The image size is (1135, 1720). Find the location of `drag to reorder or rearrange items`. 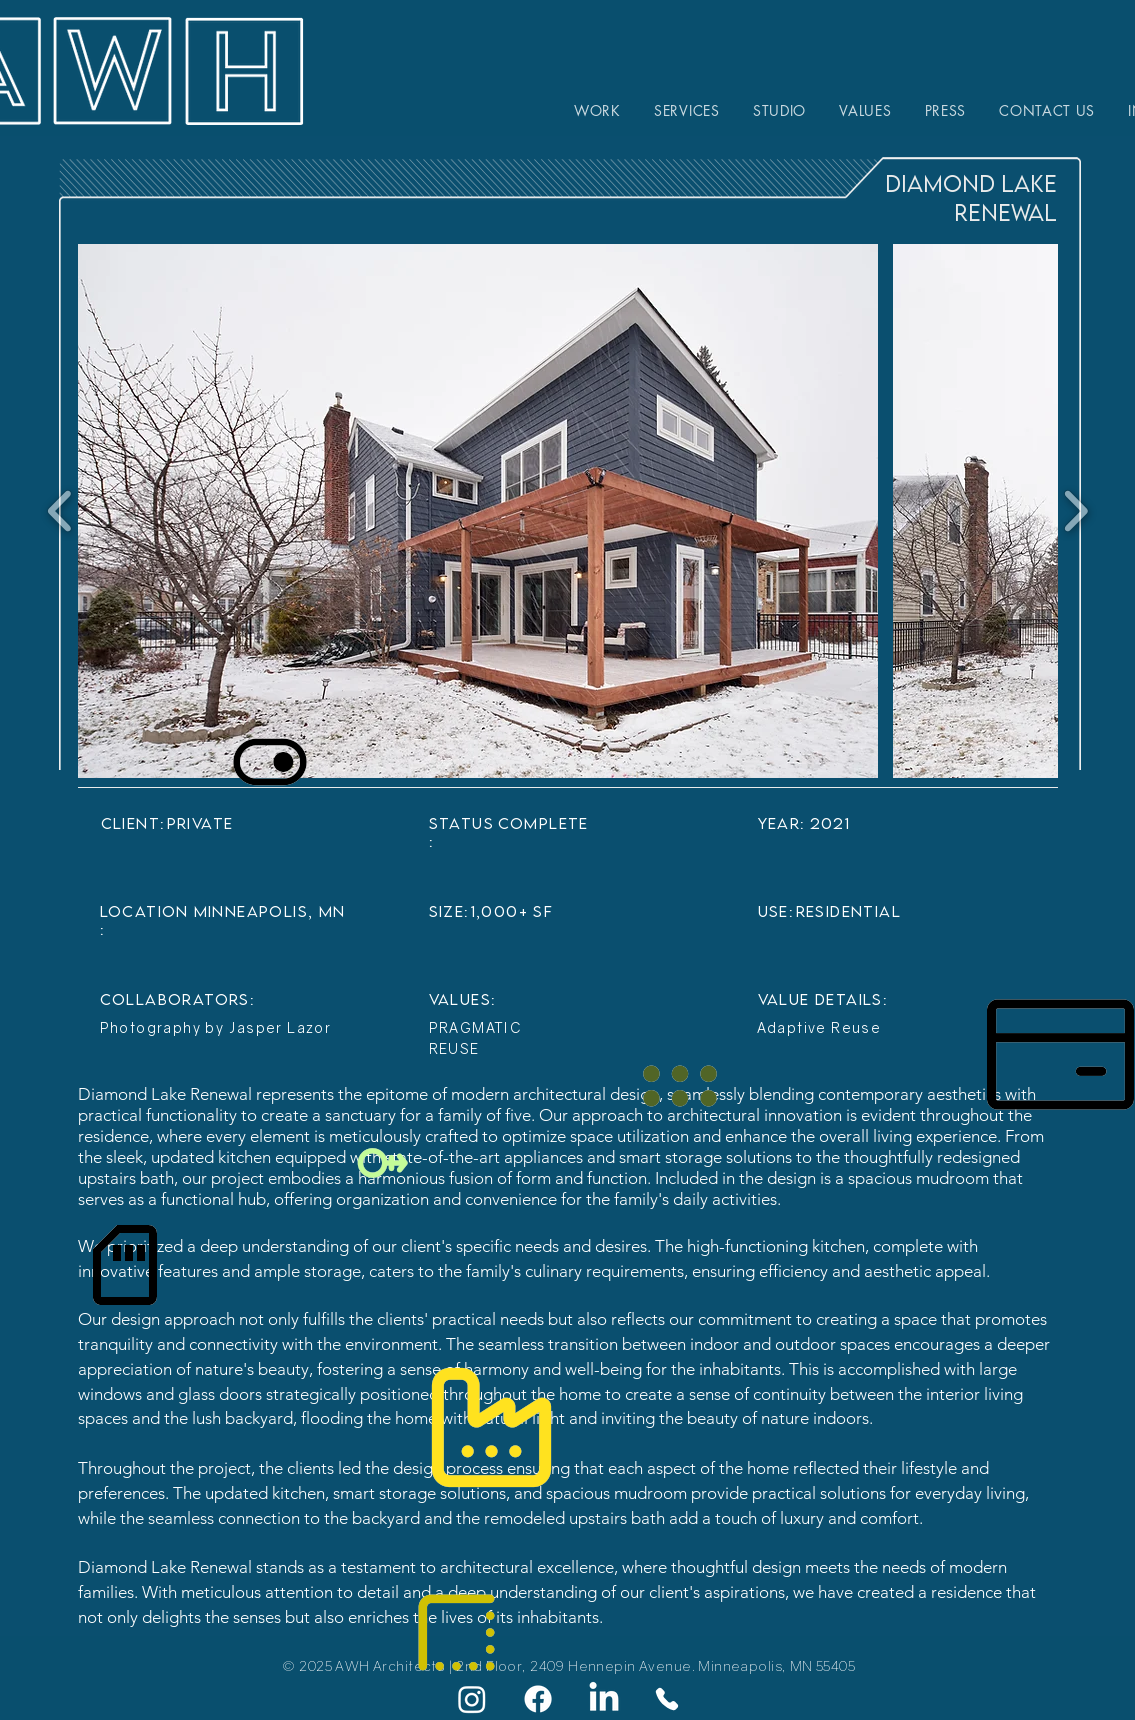

drag to reorder or rearrange items is located at coordinates (680, 1086).